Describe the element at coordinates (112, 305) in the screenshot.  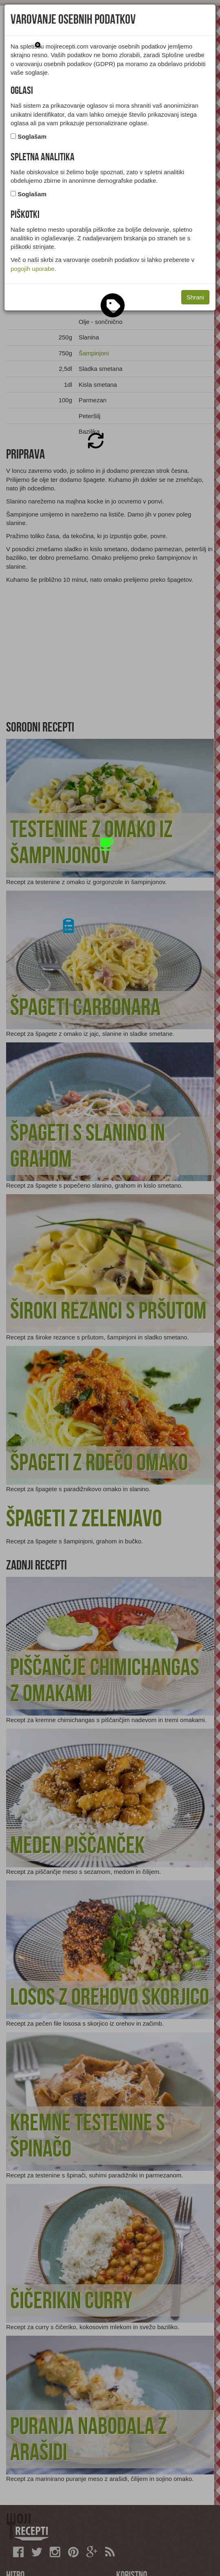
I see `view tagged items in your feed` at that location.